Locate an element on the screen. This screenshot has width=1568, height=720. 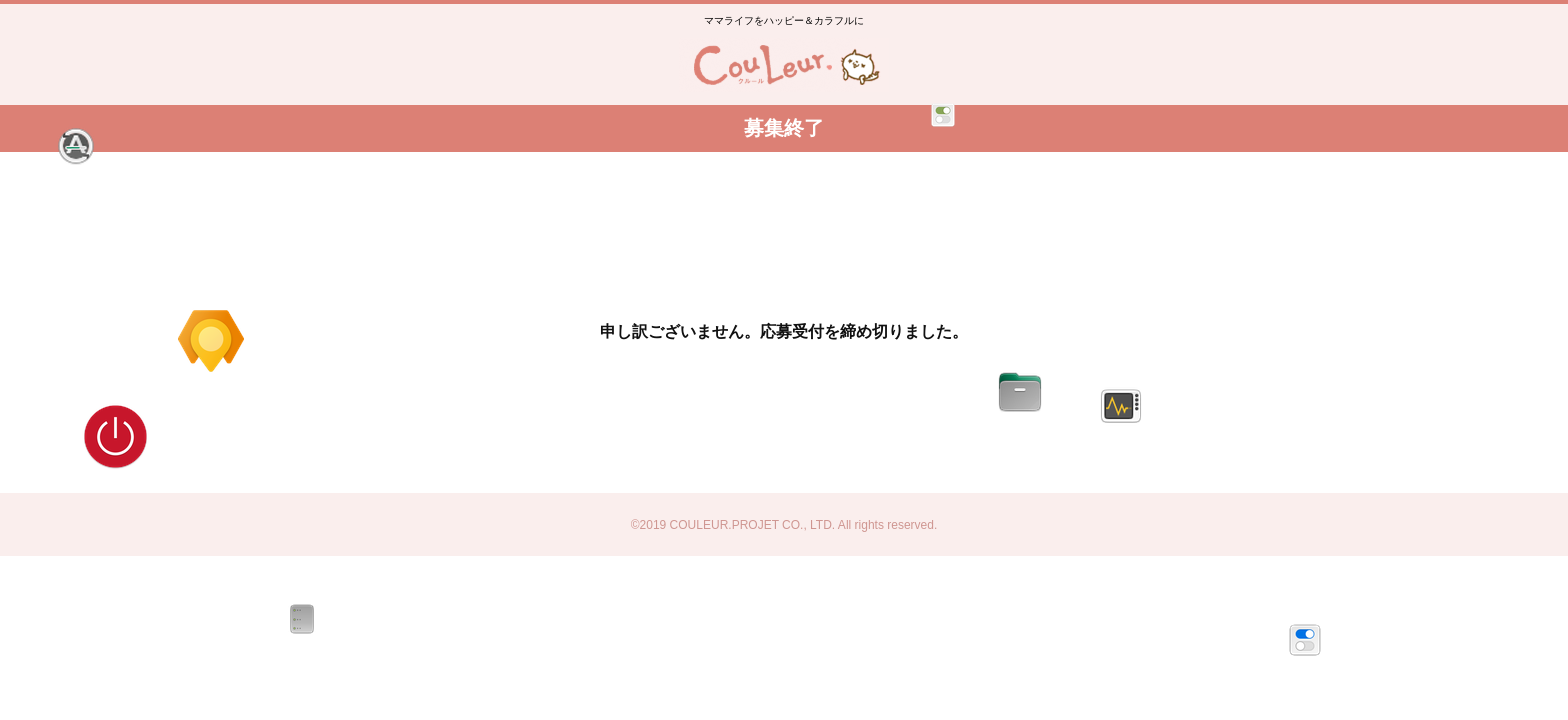
shut down or power off the system is located at coordinates (115, 436).